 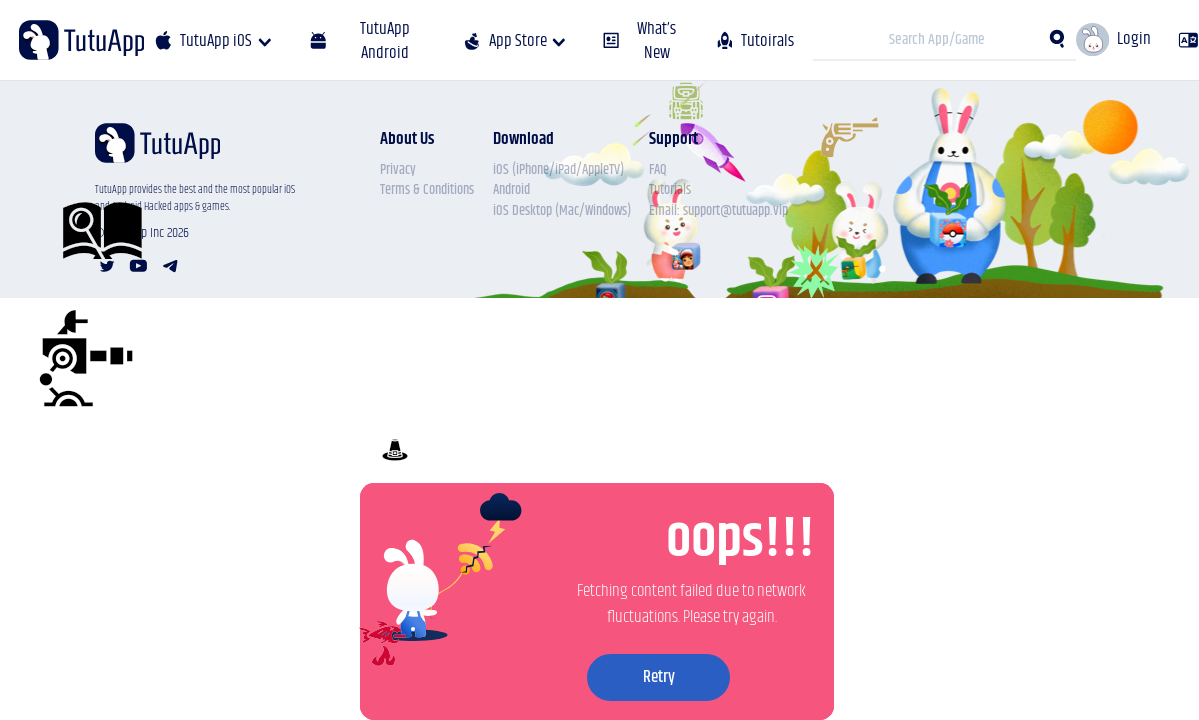 I want to click on thanksgiving-themed content or seasonal event, so click(x=395, y=450).